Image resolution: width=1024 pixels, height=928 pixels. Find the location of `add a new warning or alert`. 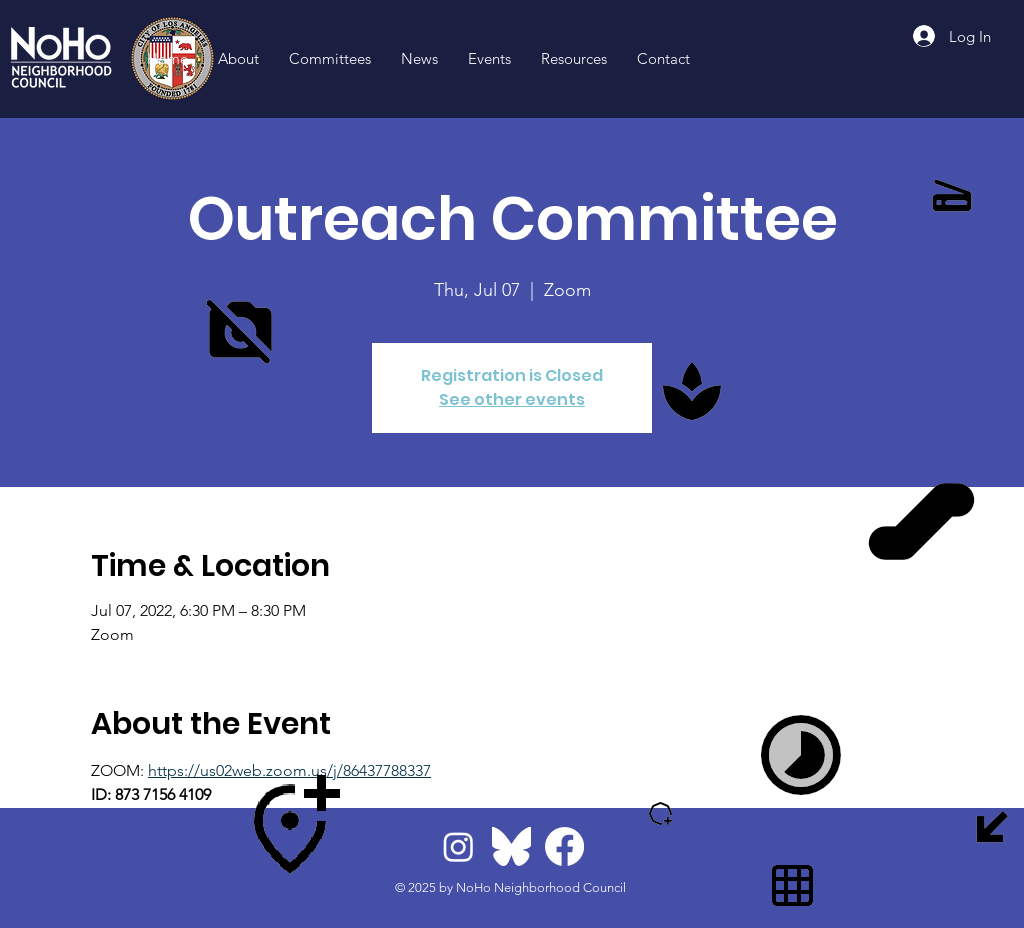

add a new warning or alert is located at coordinates (660, 813).